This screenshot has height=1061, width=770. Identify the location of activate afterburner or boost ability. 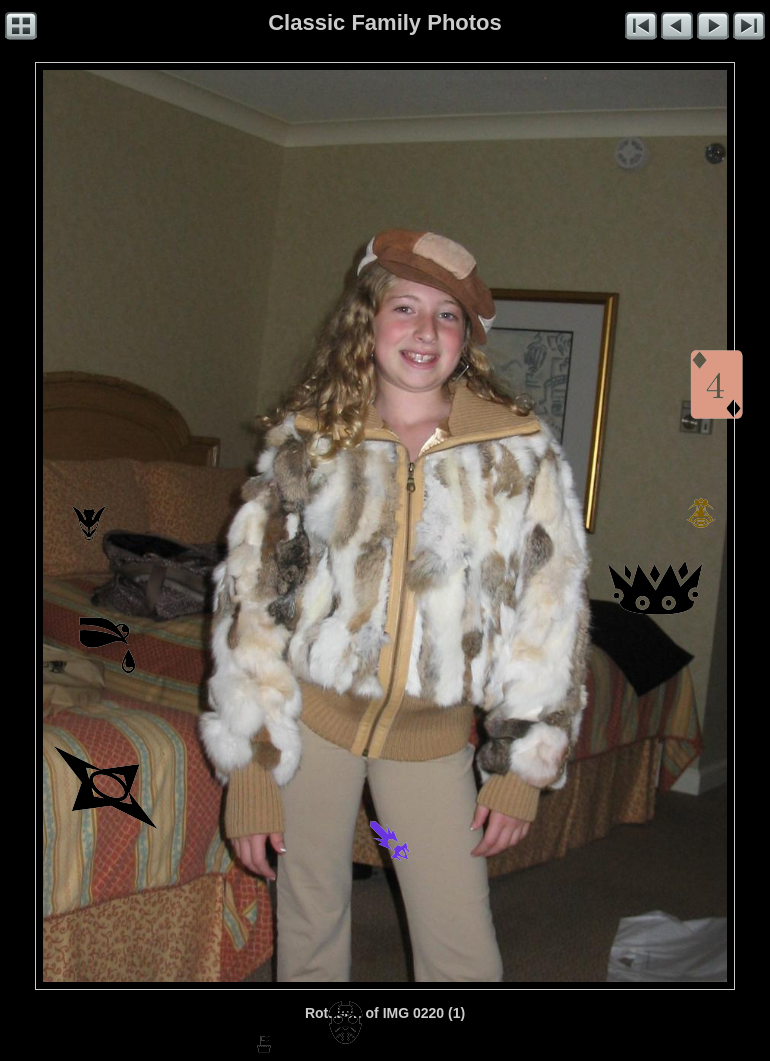
(390, 841).